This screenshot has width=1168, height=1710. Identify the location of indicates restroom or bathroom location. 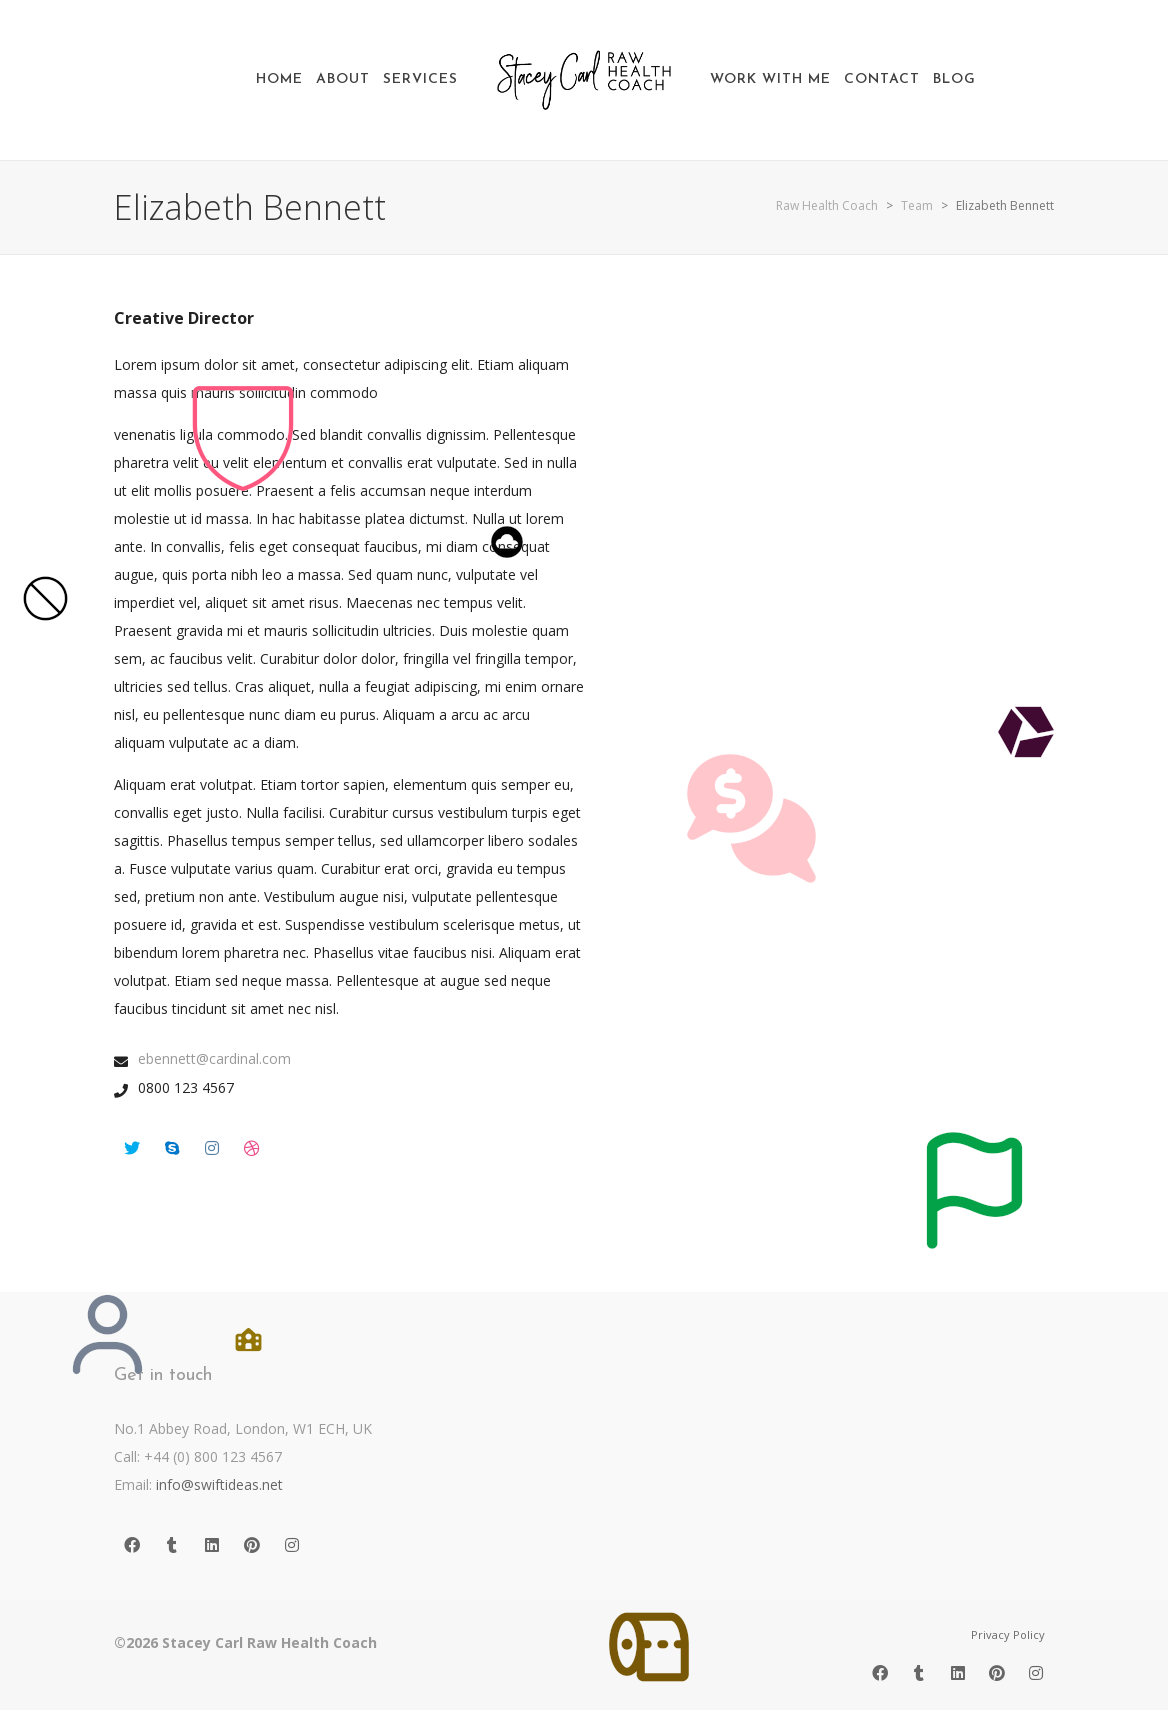
(649, 1647).